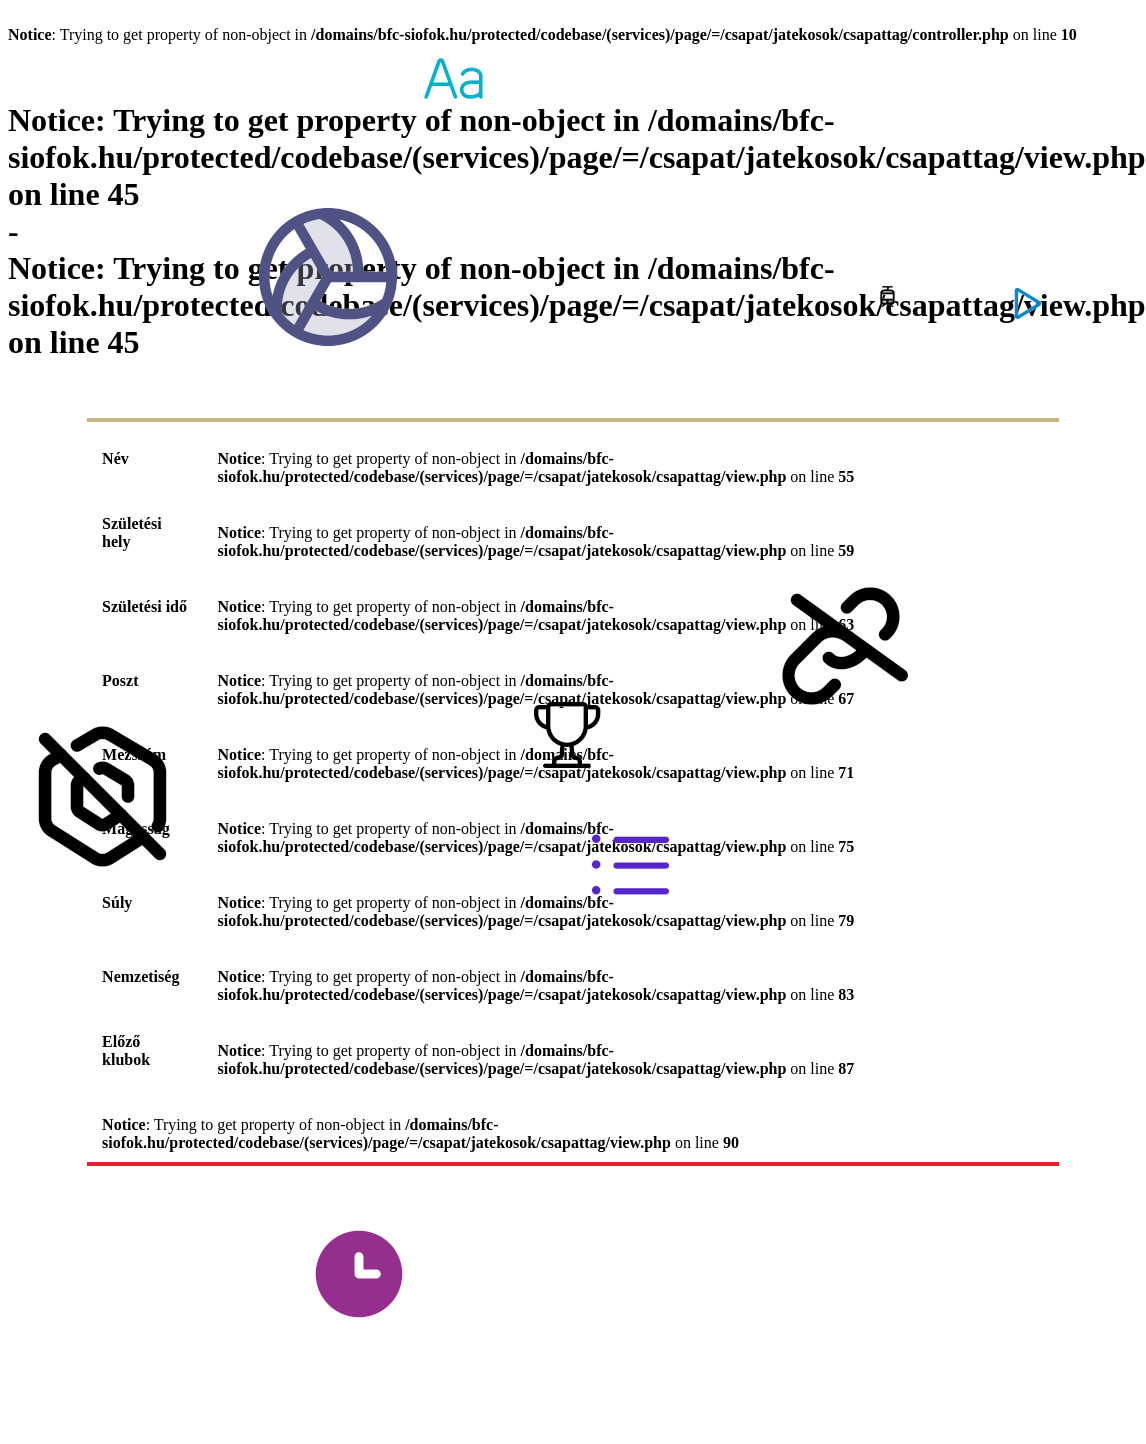 This screenshot has width=1146, height=1444. I want to click on view achievements or awards, so click(567, 735).